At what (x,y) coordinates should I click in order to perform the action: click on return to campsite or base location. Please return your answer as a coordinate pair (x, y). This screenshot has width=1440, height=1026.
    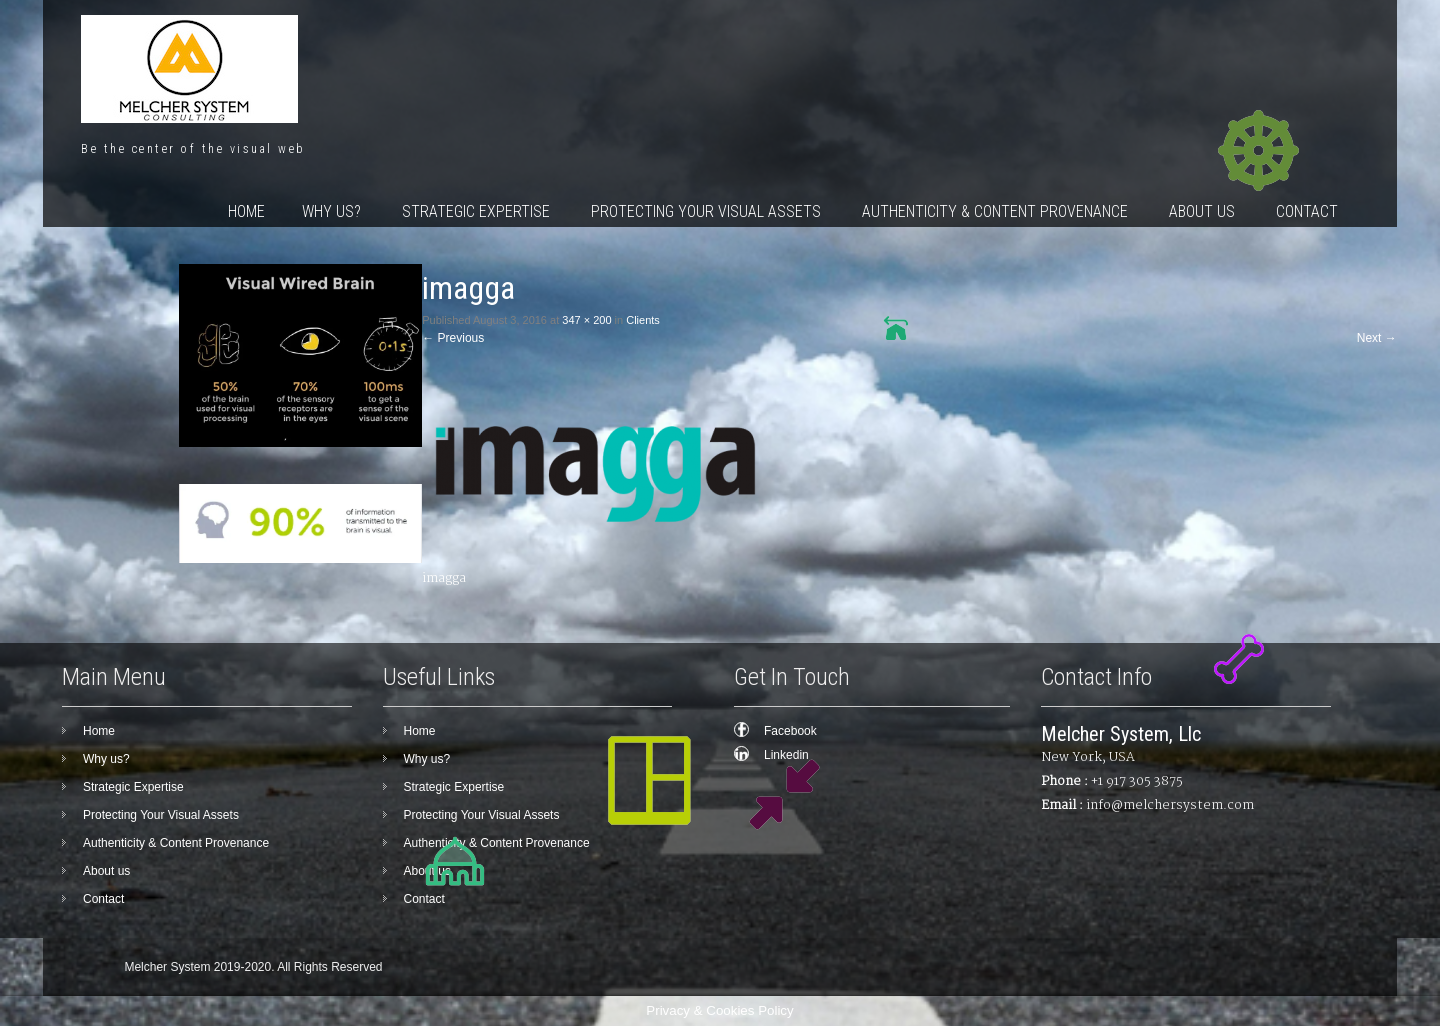
    Looking at the image, I should click on (896, 328).